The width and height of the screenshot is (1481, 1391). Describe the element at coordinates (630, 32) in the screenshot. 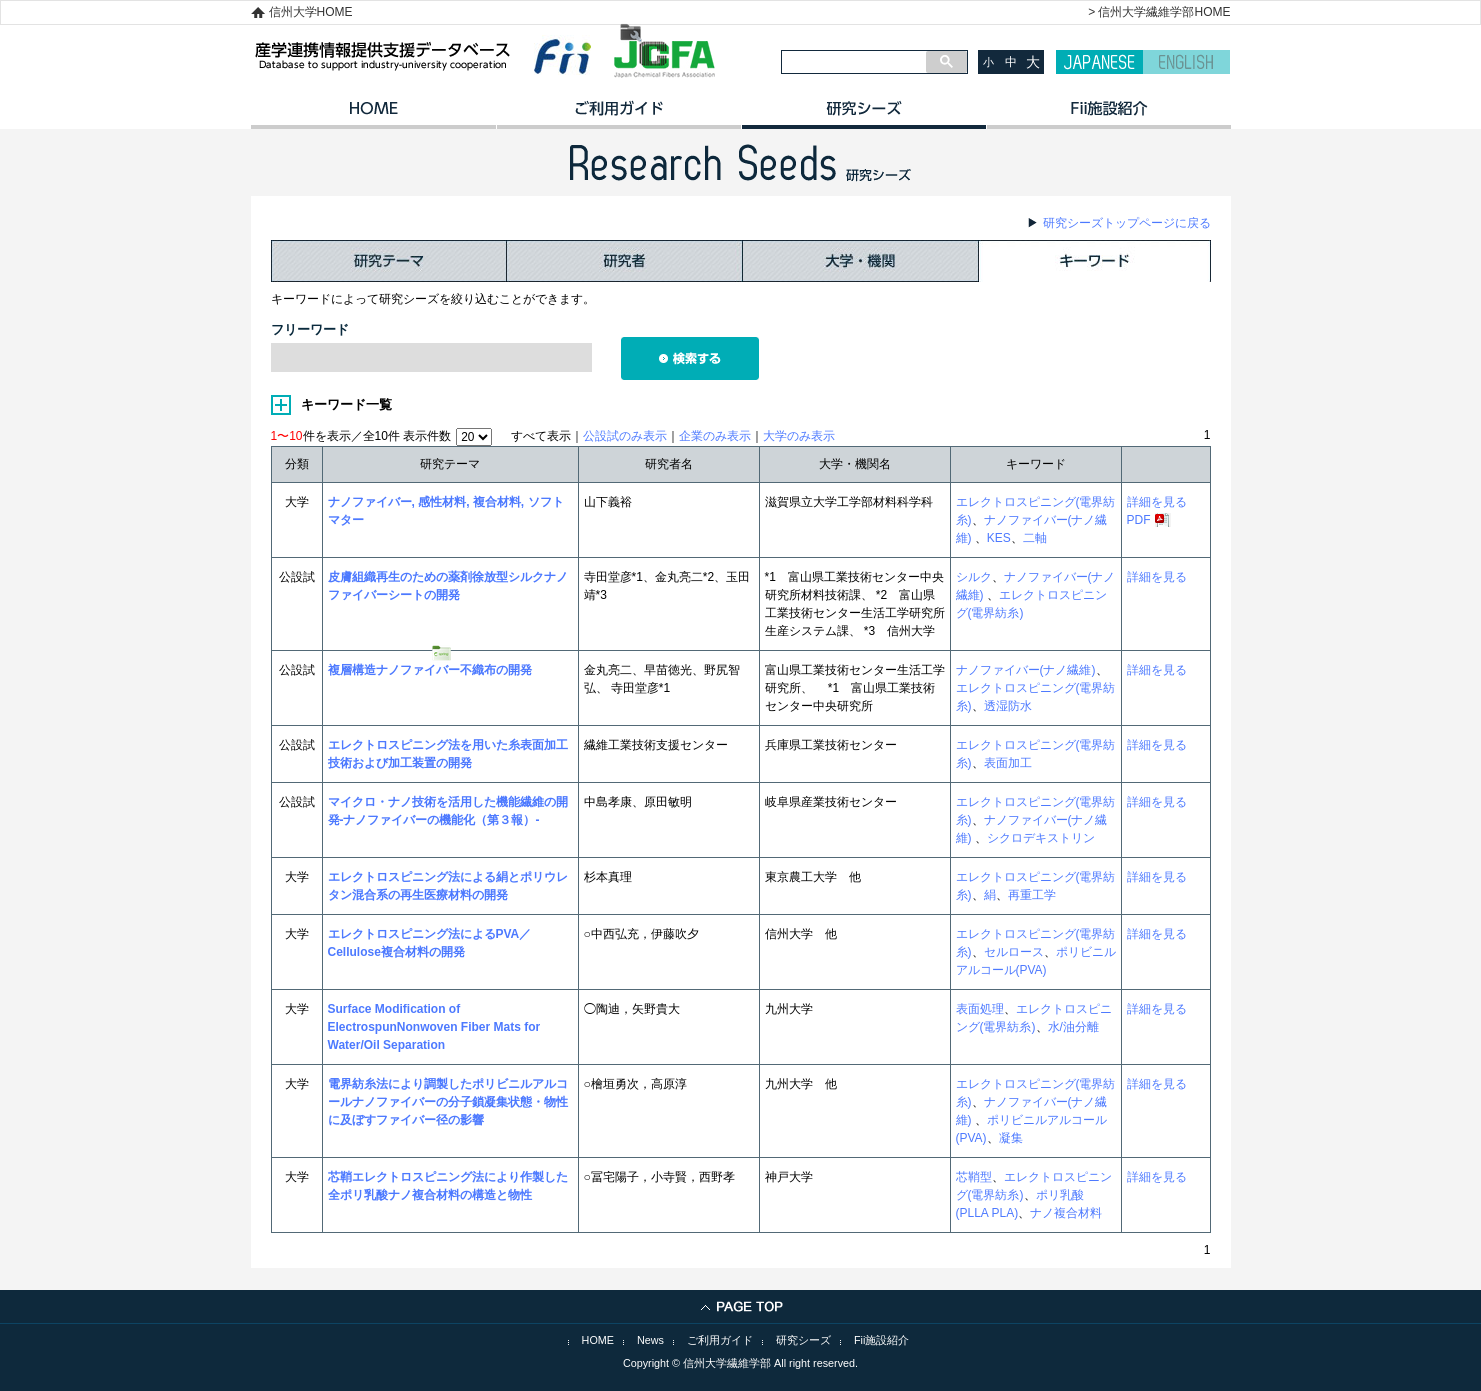

I see `open resource hacker project folder` at that location.